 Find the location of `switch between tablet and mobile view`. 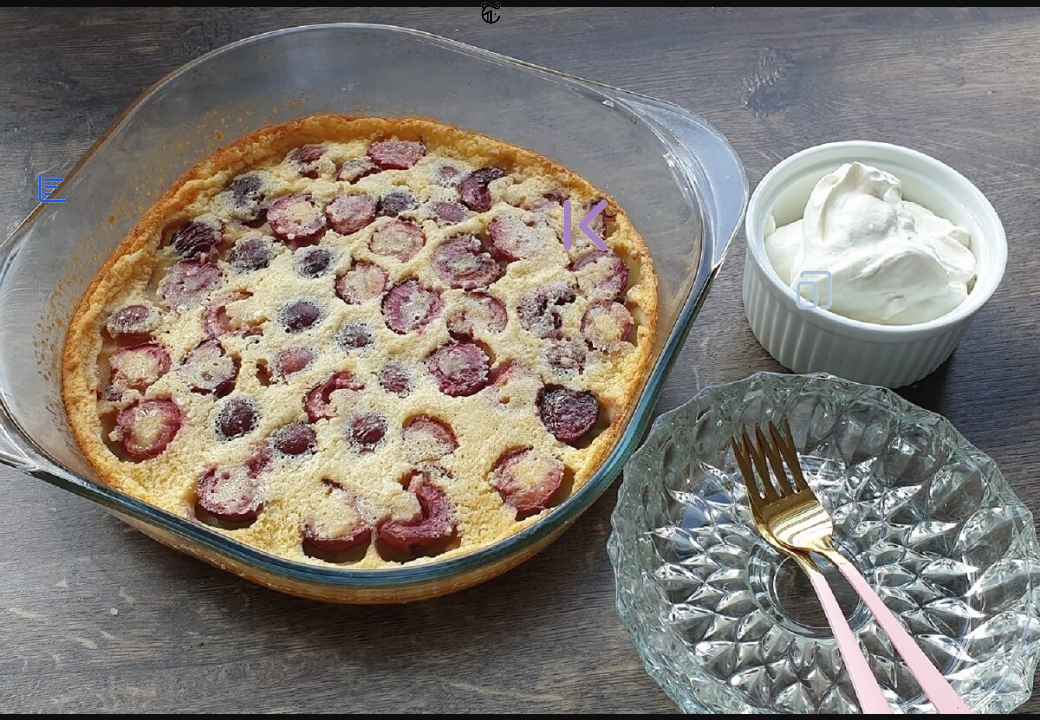

switch between tablet and mobile view is located at coordinates (814, 290).